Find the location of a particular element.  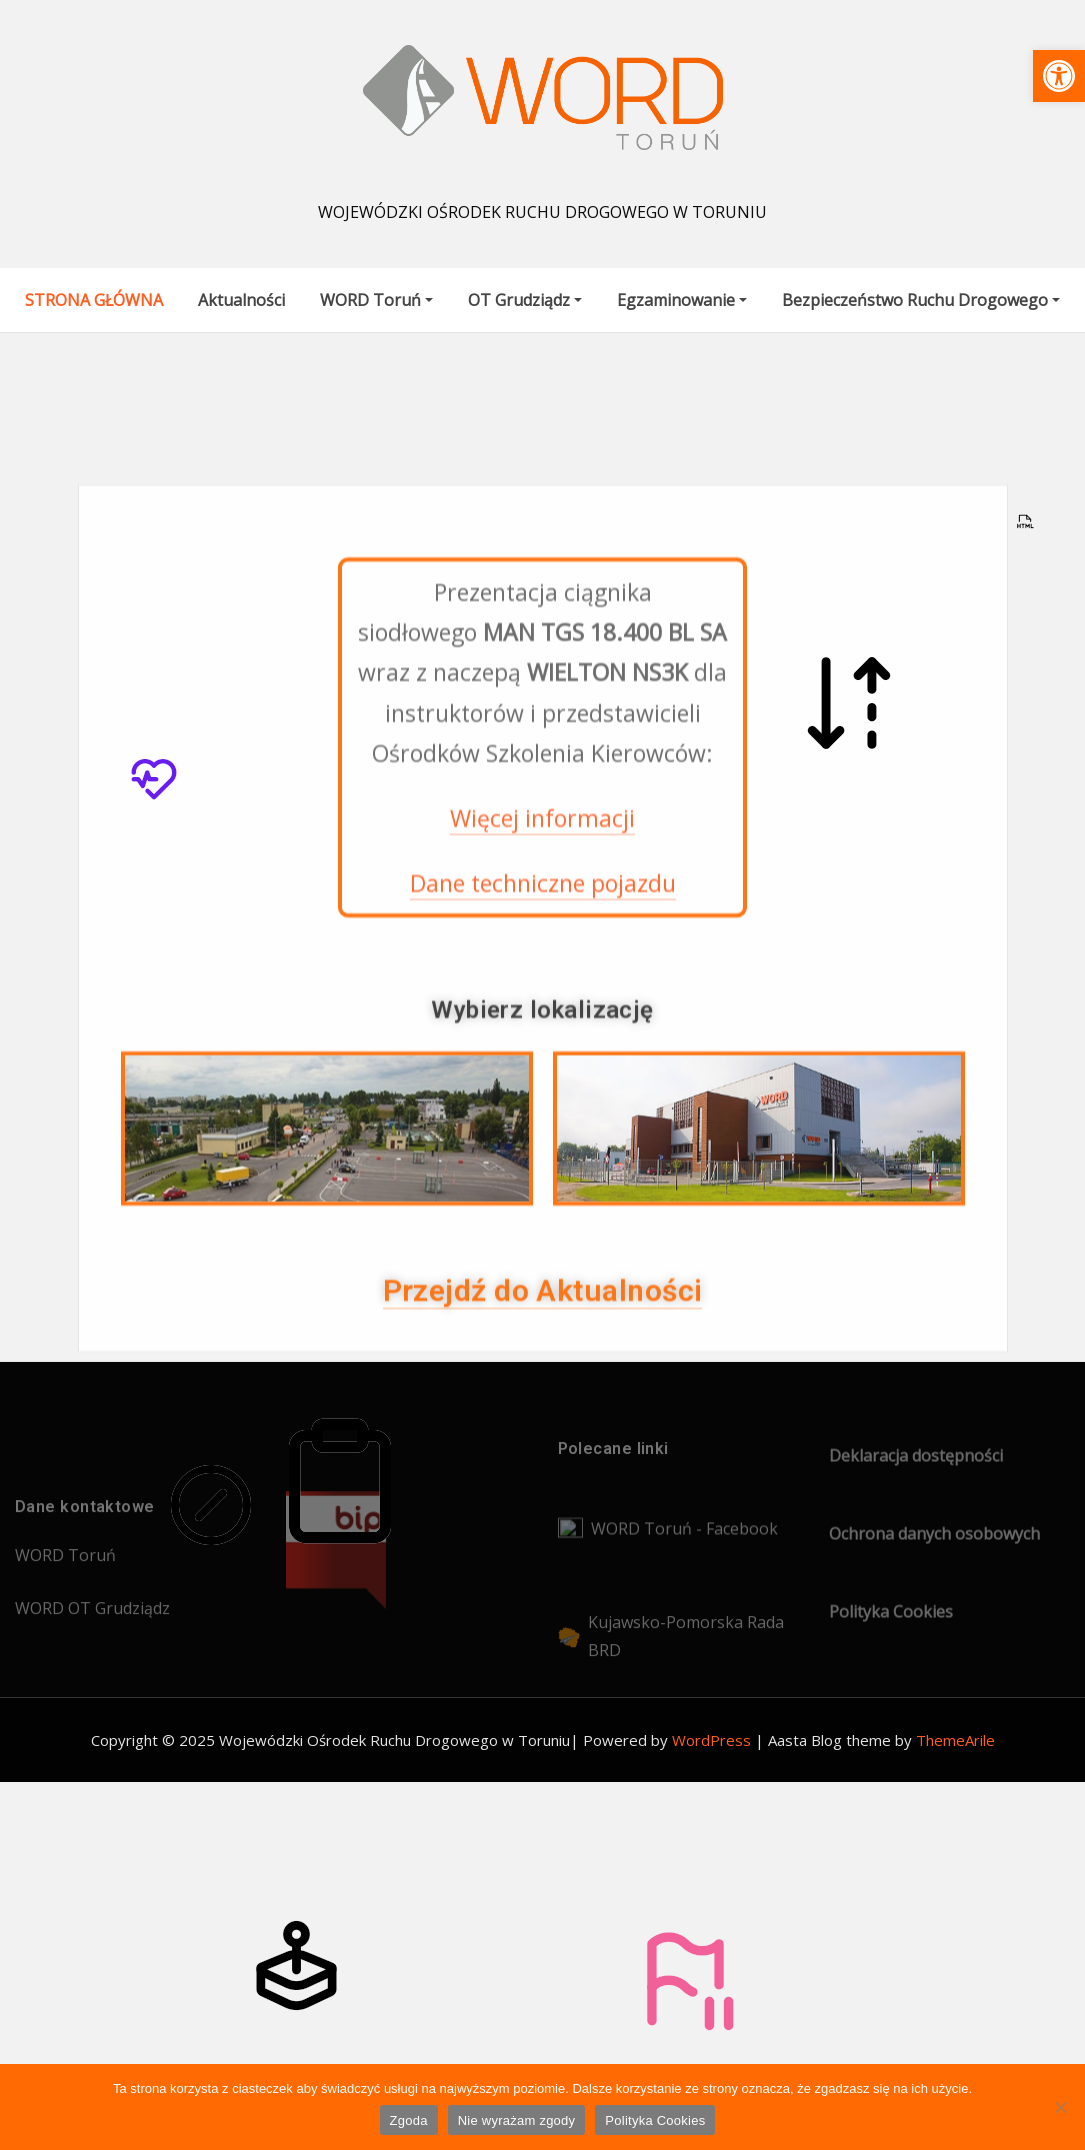

indicates a forbidden or prohibited action is located at coordinates (211, 1505).